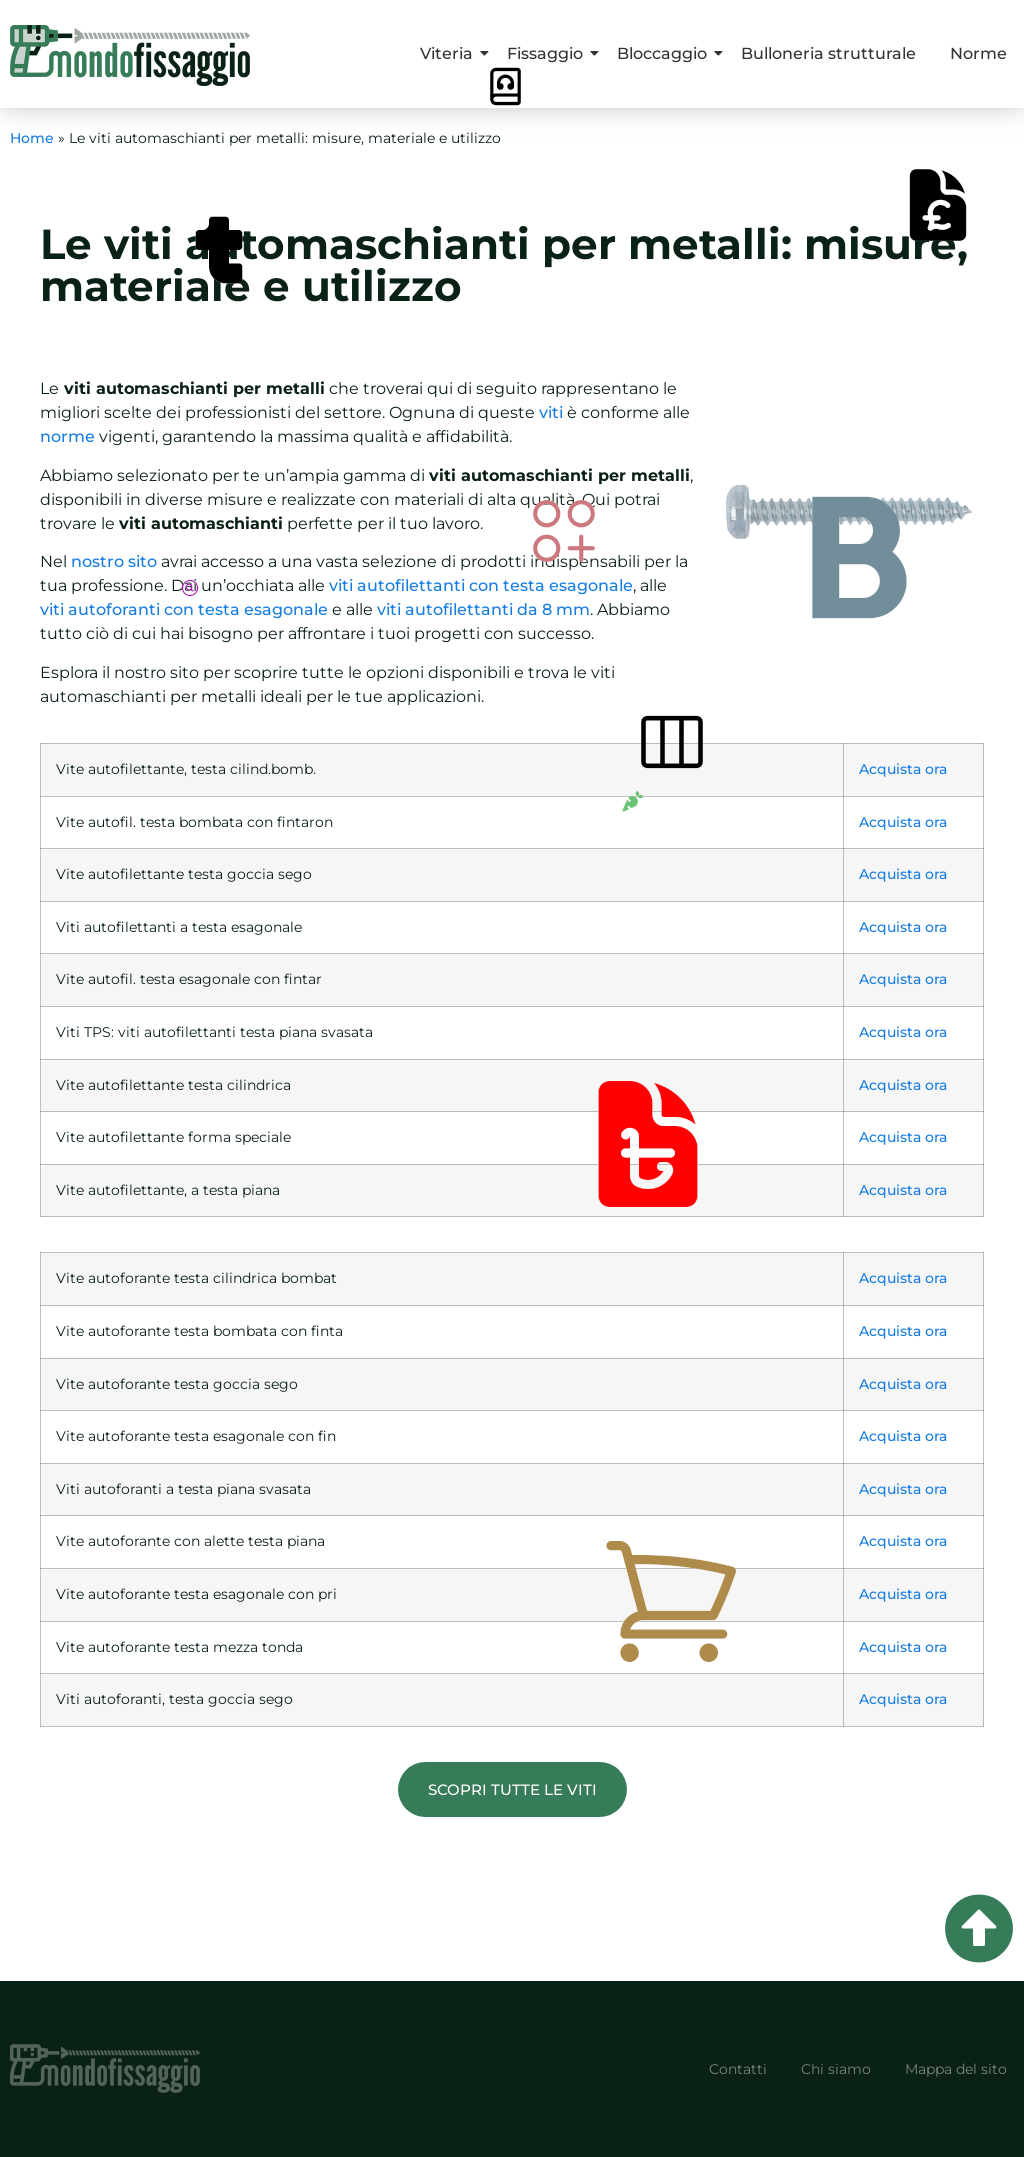  I want to click on view financial document in pounds, so click(938, 205).